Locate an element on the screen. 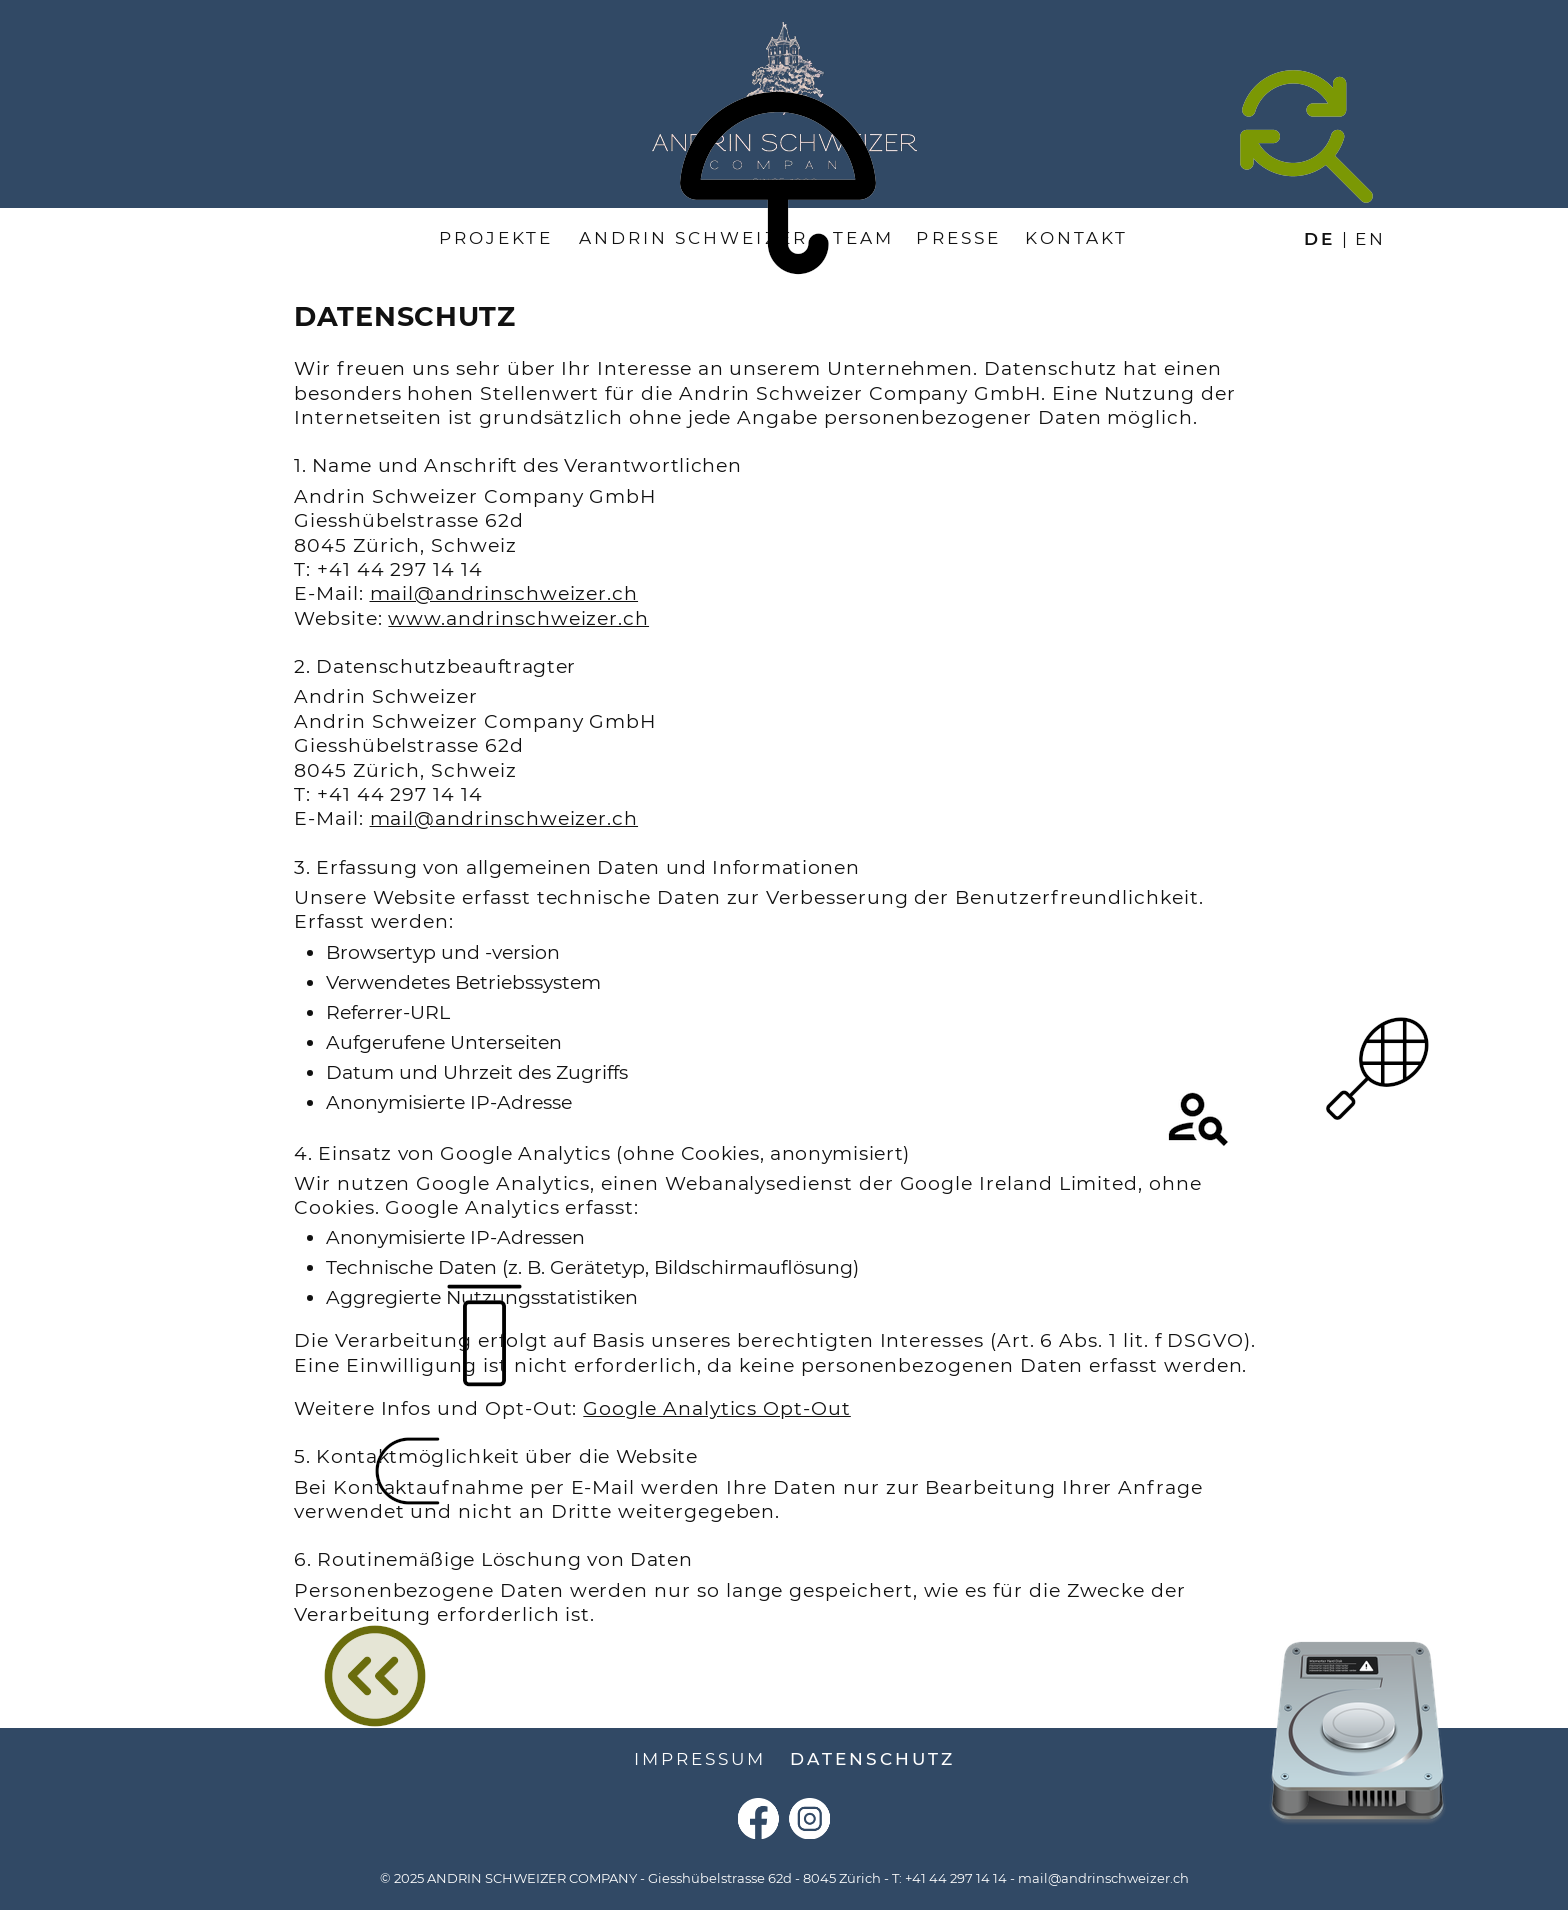  align object to top edge is located at coordinates (484, 1333).